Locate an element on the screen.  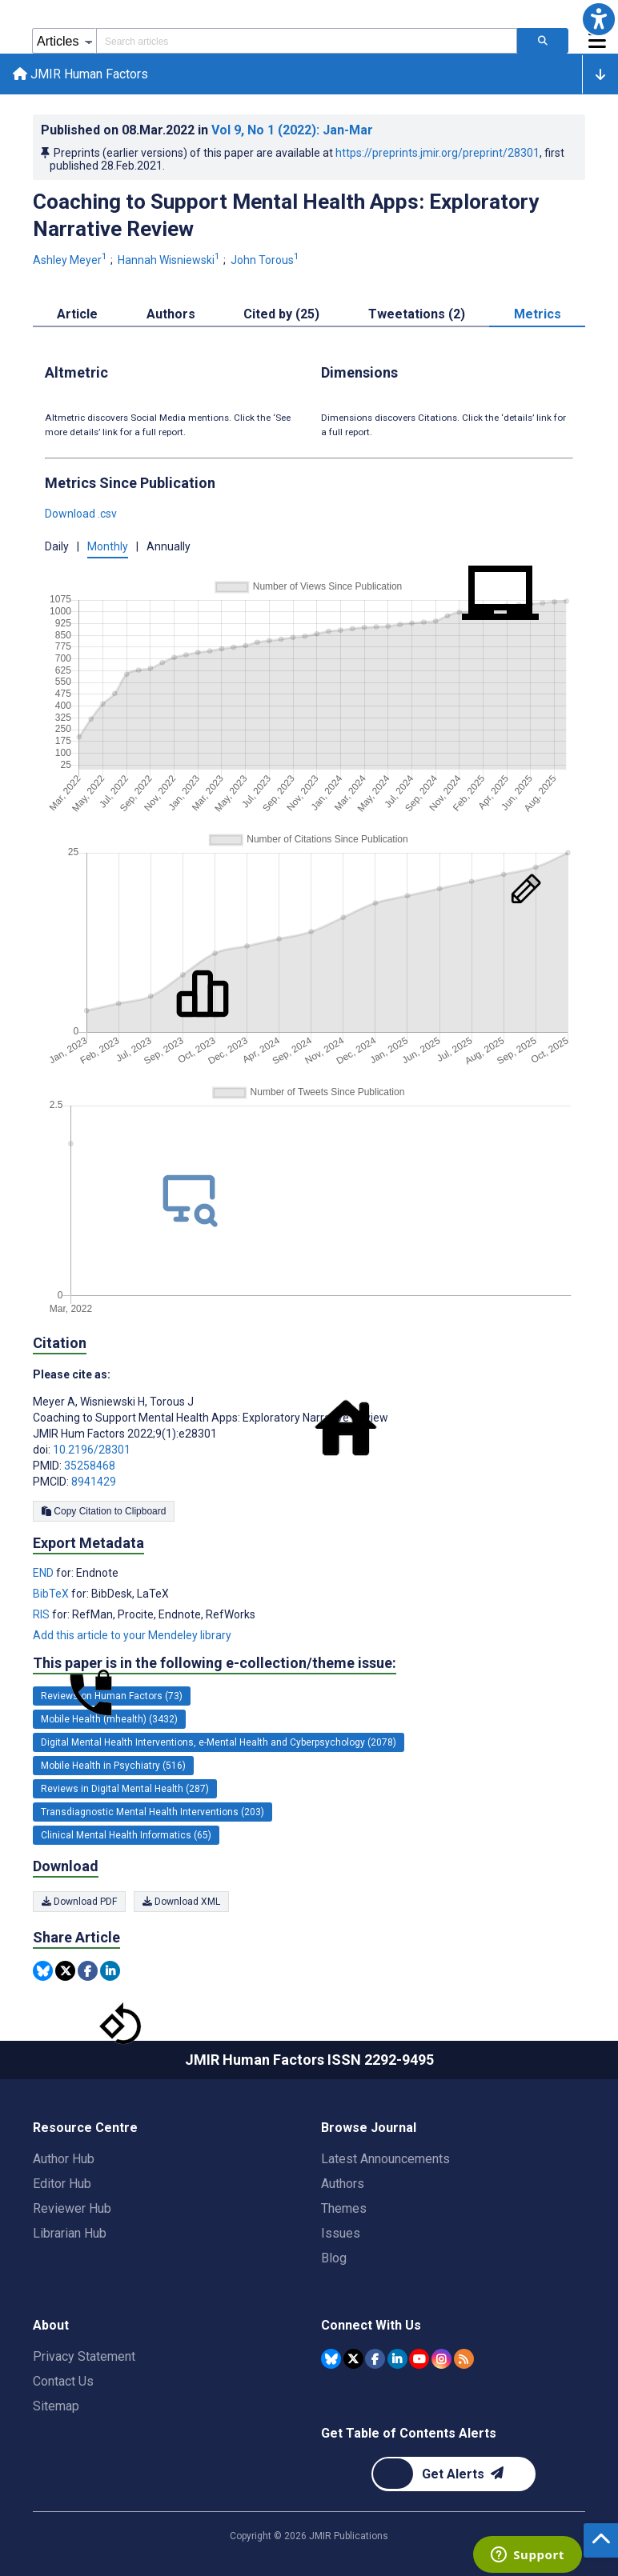
access chromebook or laptop settings is located at coordinates (500, 594).